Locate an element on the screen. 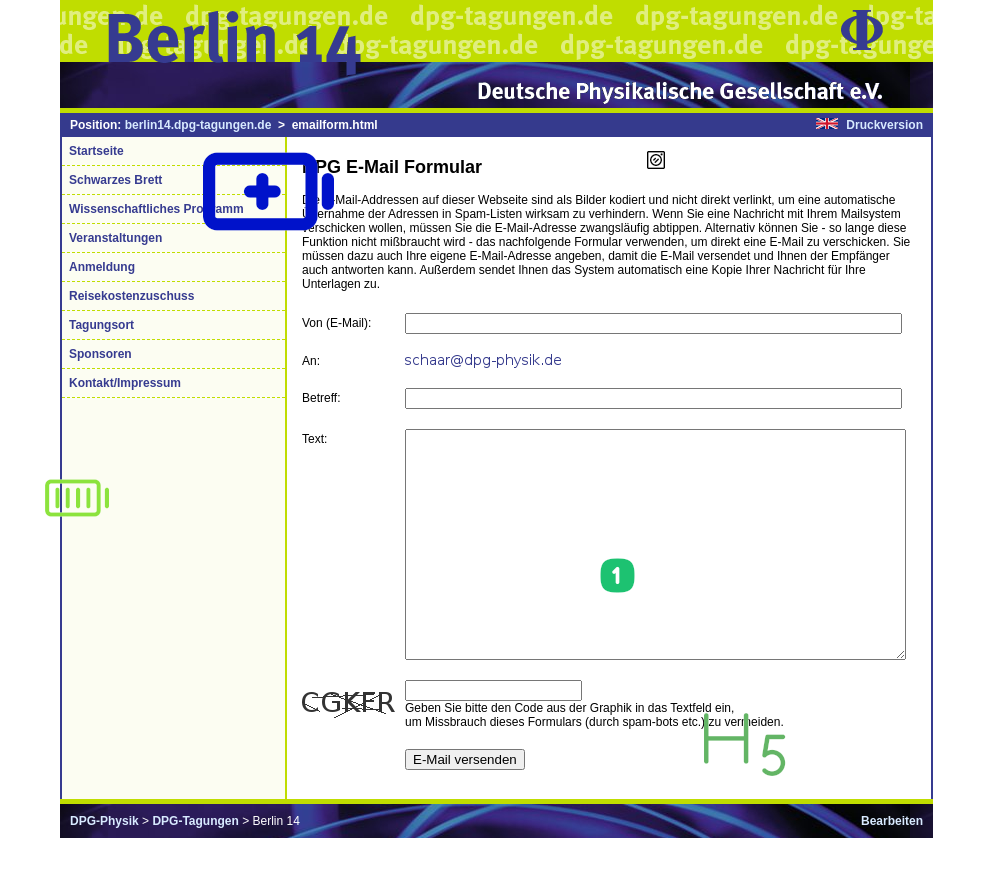 This screenshot has width=993, height=883. indicates step one in a multi-step process is located at coordinates (617, 575).